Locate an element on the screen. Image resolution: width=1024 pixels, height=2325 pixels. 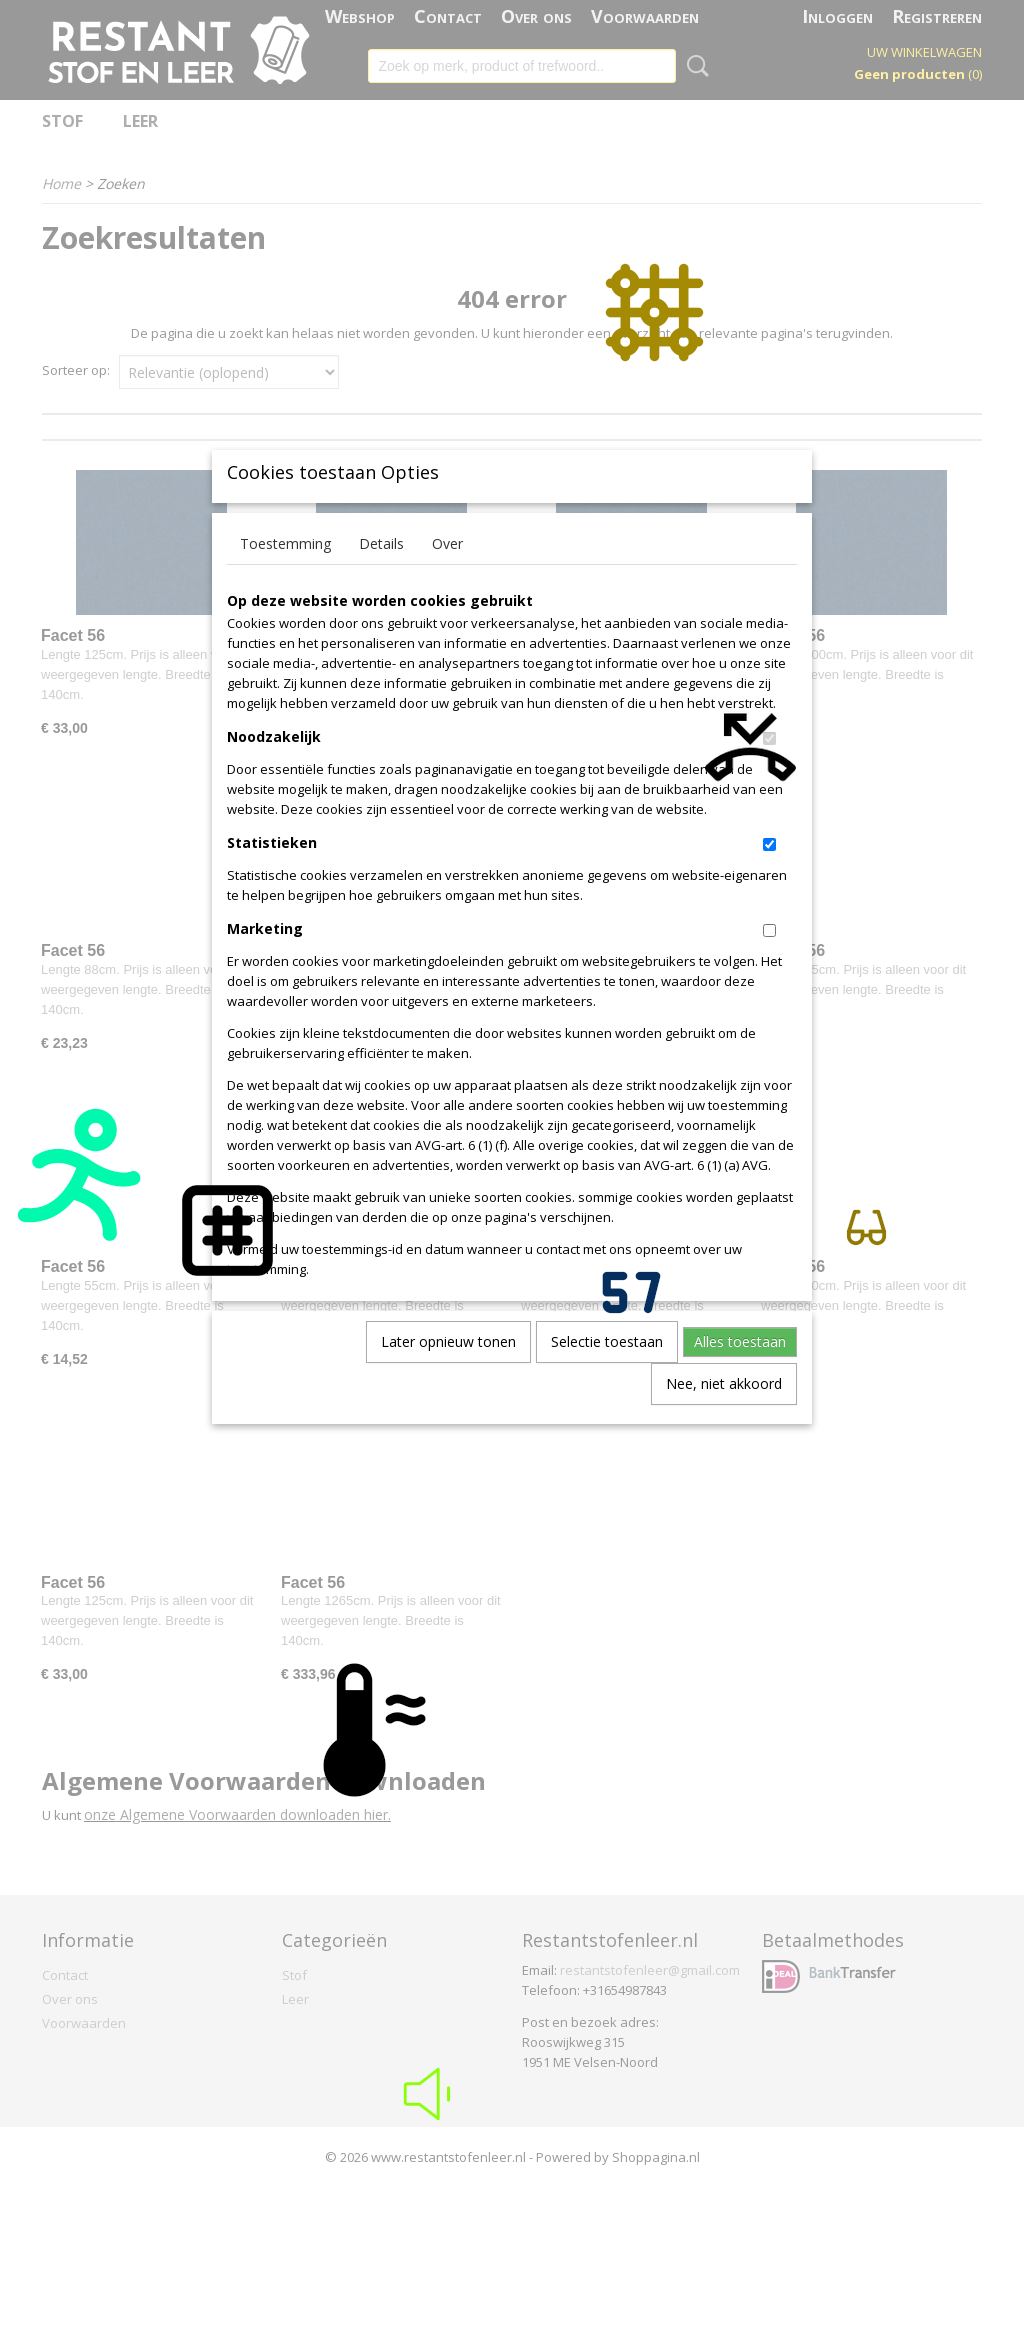
indicates high temperature or heat warning is located at coordinates (359, 1730).